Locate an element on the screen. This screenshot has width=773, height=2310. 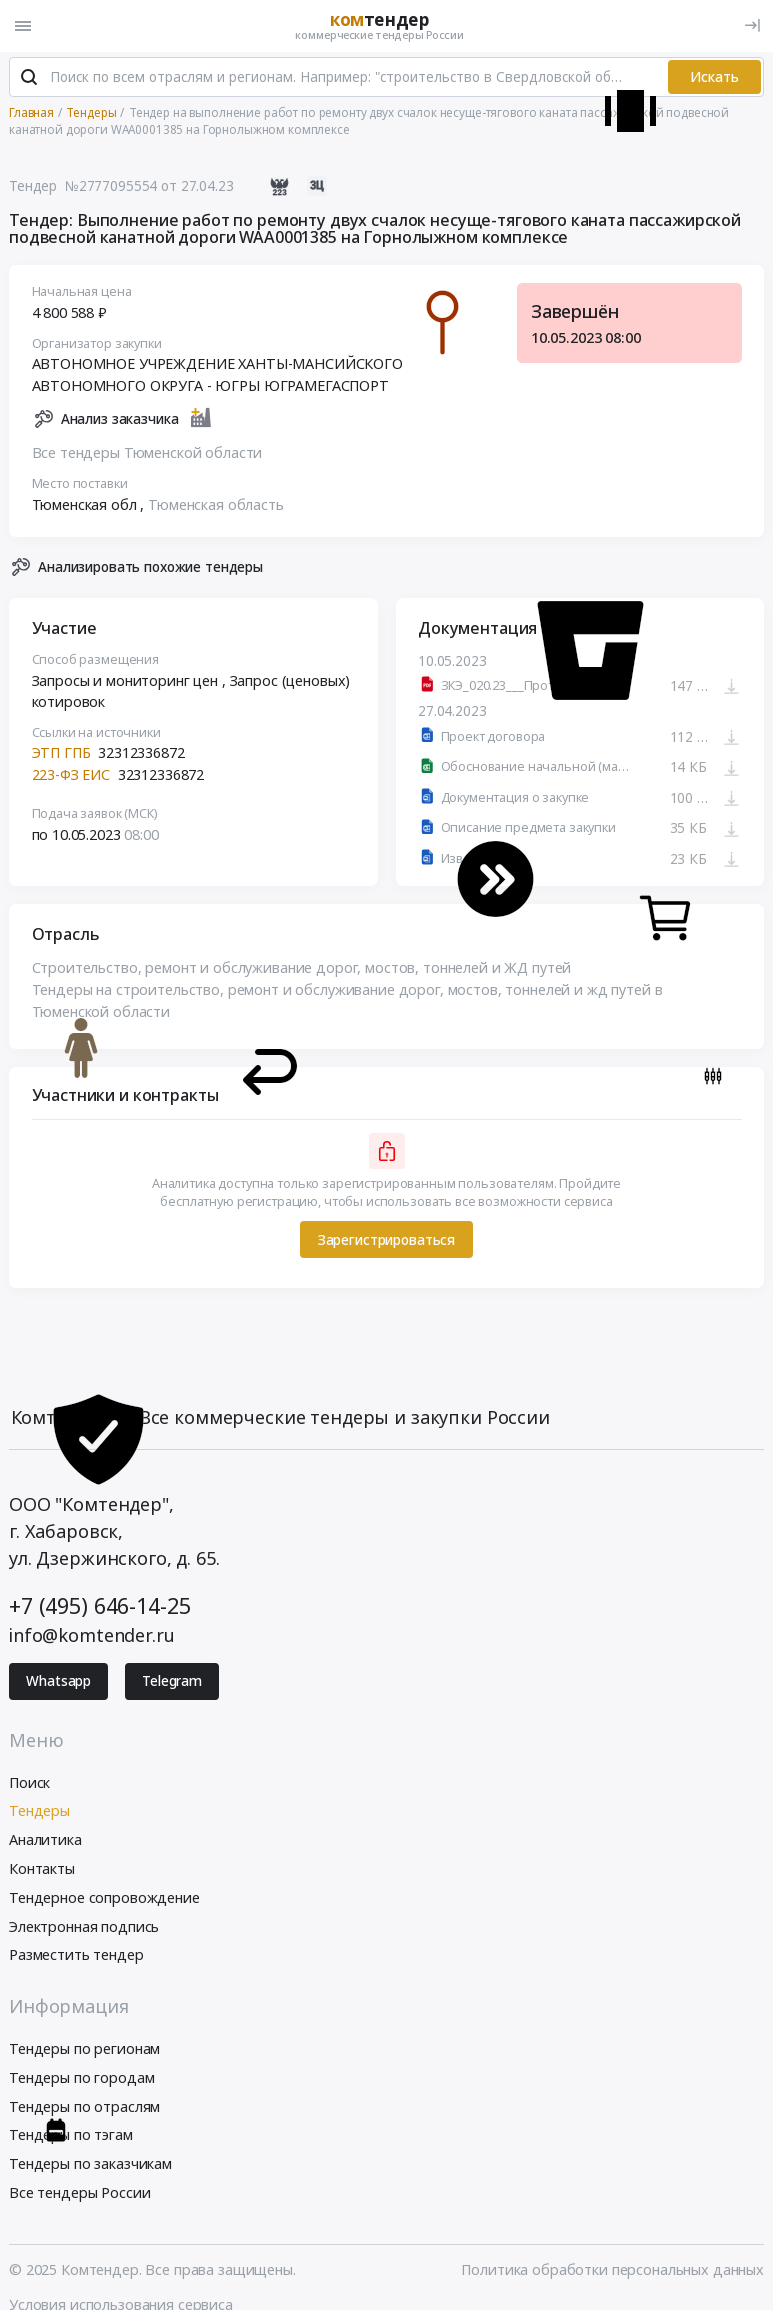
access your backpack or bag inventory is located at coordinates (56, 2130).